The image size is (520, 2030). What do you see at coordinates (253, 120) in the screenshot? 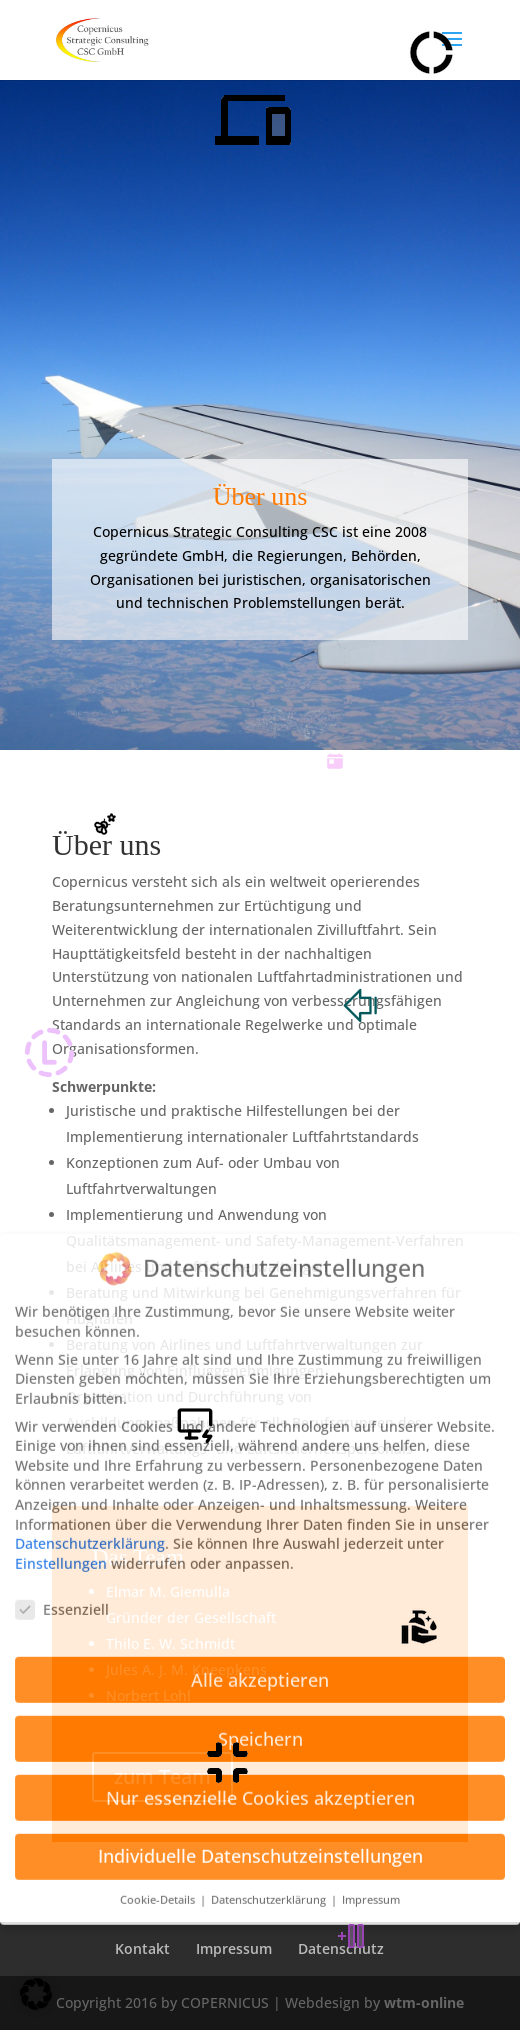
I see `connect your phone to another device` at bounding box center [253, 120].